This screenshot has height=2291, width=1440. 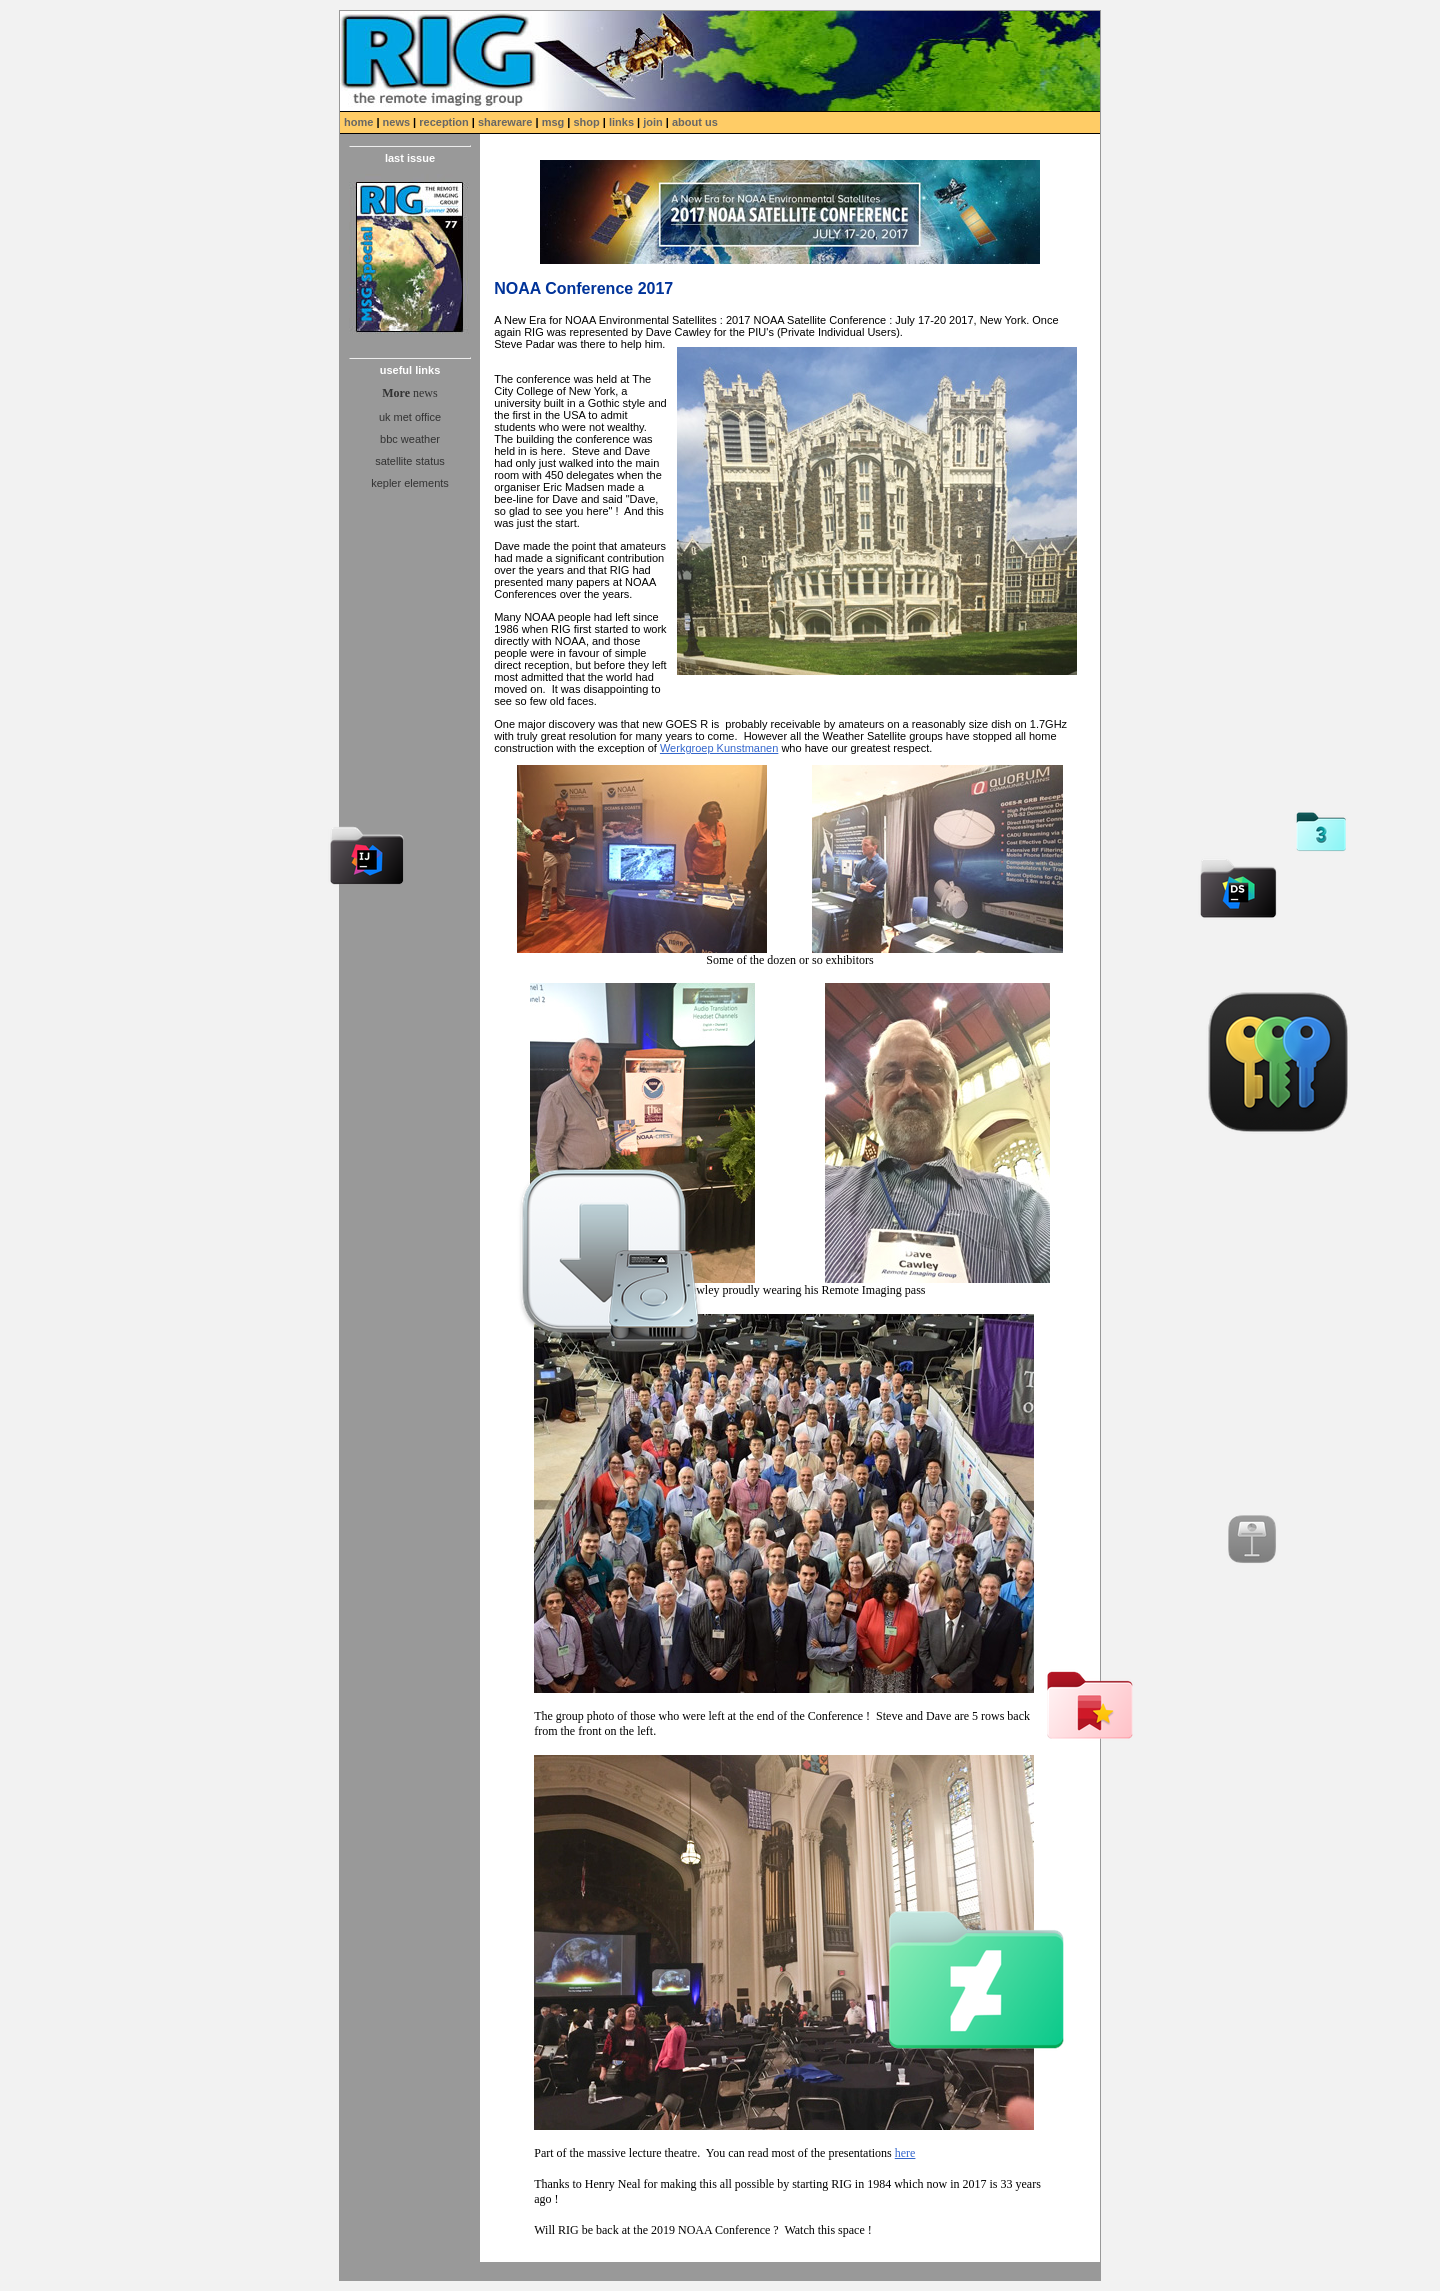 What do you see at coordinates (1089, 1707) in the screenshot?
I see `open your bookmarked files folder` at bounding box center [1089, 1707].